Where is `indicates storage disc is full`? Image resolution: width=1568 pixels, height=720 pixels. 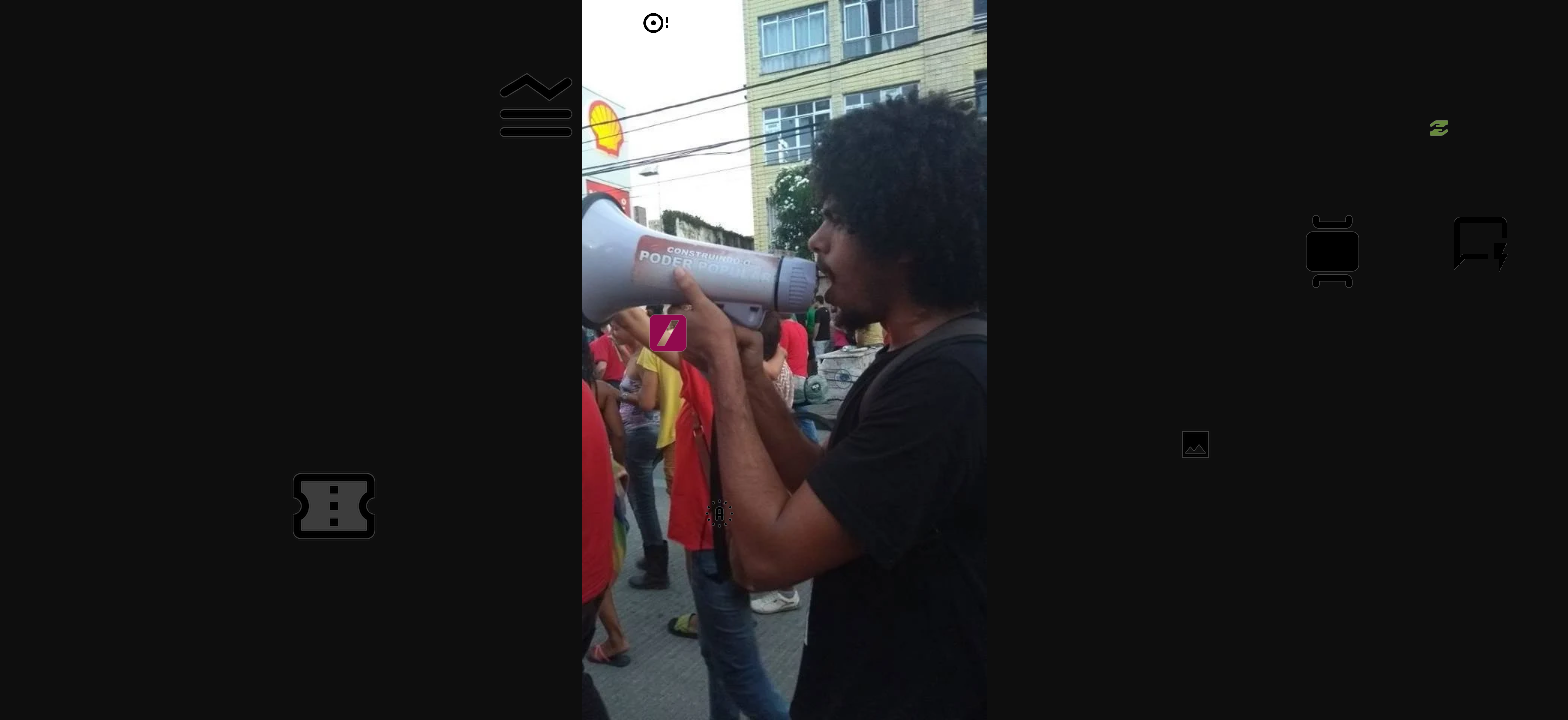
indicates storage disc is full is located at coordinates (656, 23).